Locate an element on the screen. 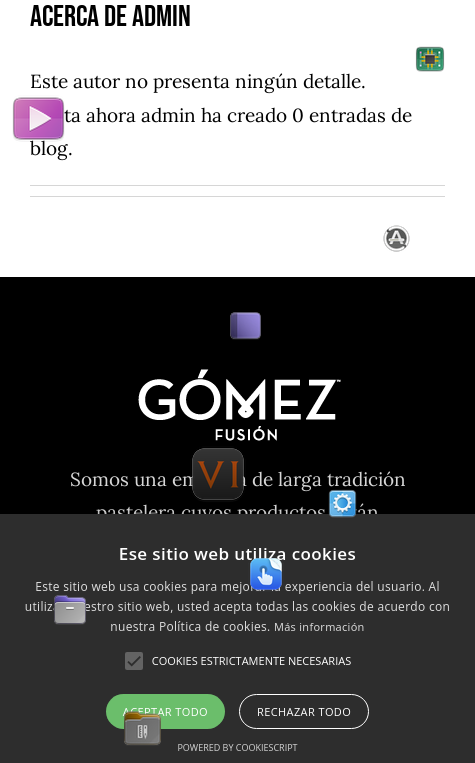 This screenshot has height=763, width=475. access desktop folder is located at coordinates (245, 324).